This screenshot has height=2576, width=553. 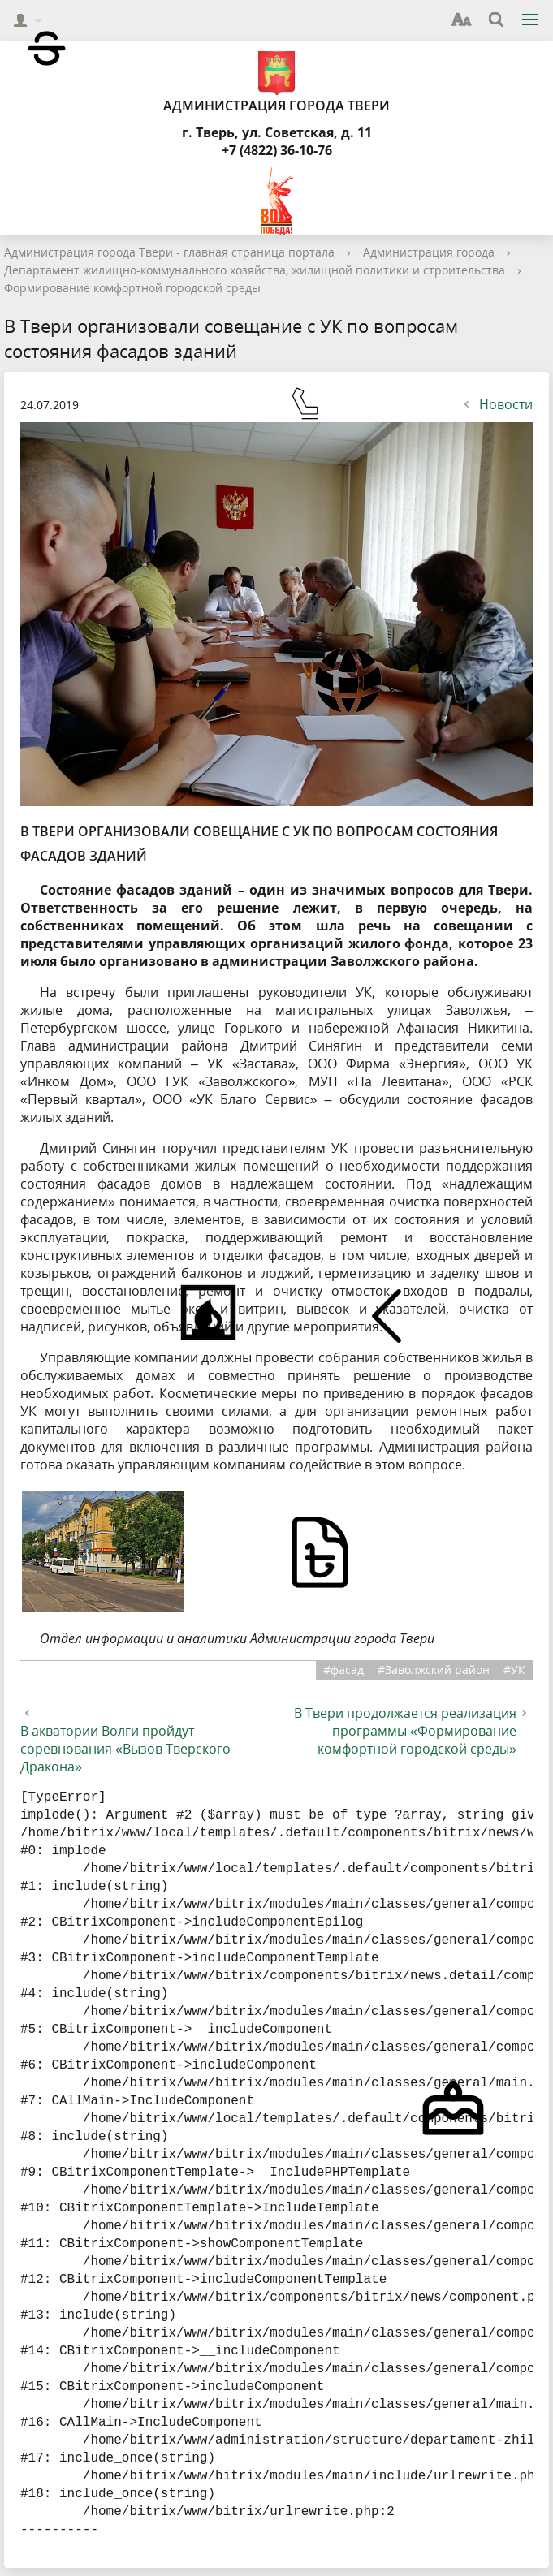 I want to click on access global or international settings, so click(x=348, y=680).